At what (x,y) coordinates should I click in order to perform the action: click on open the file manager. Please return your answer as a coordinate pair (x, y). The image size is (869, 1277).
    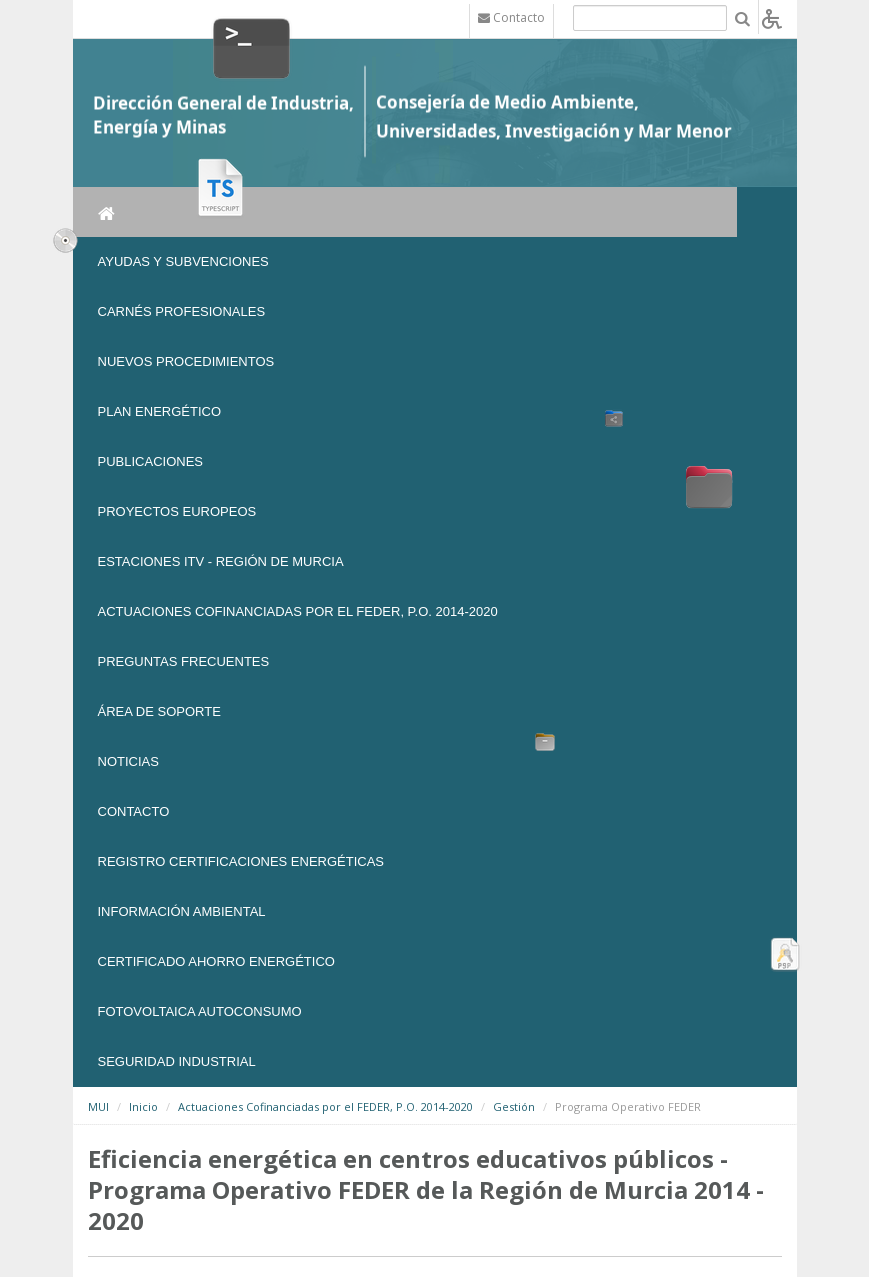
    Looking at the image, I should click on (545, 742).